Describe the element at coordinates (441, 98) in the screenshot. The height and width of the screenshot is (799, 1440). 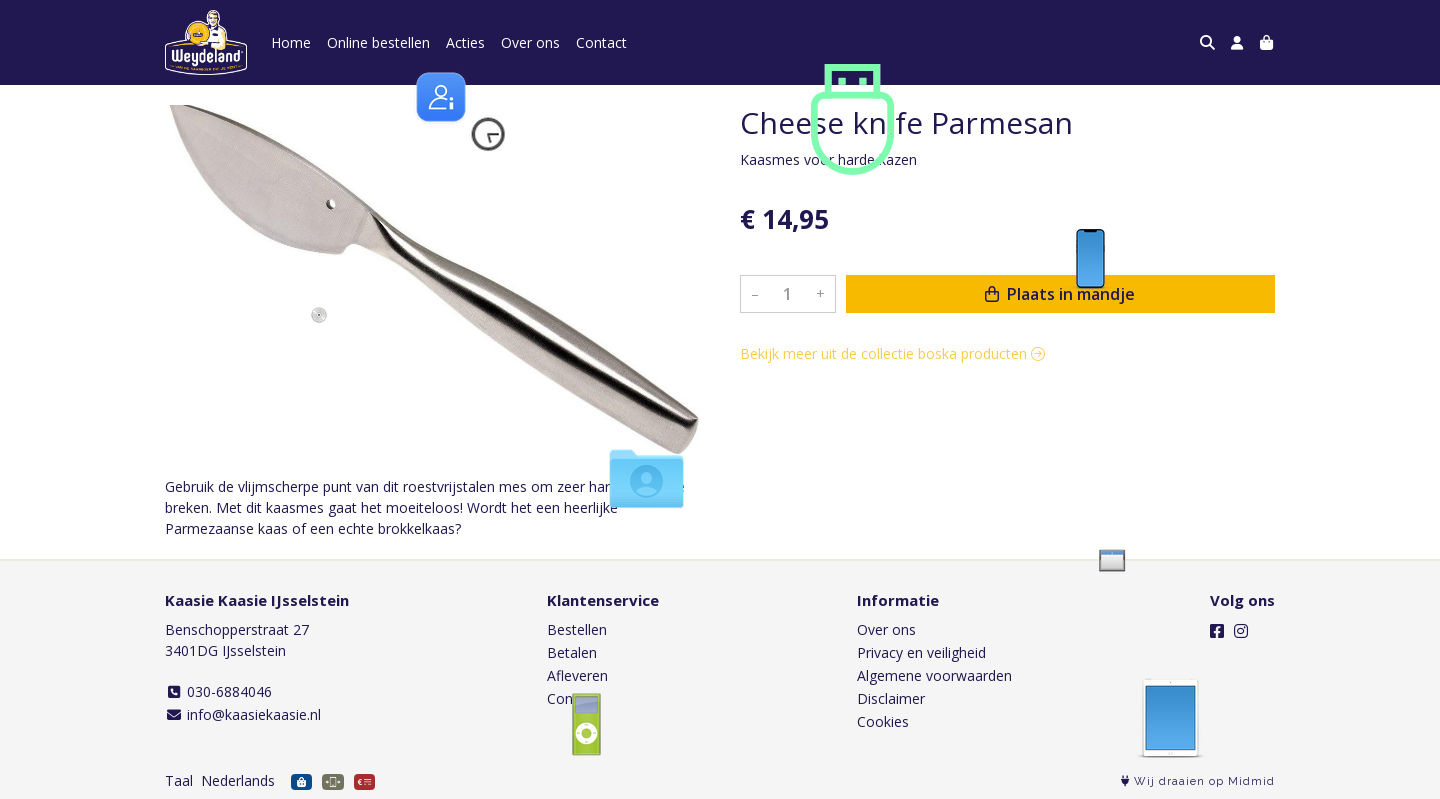
I see `open user account preferences` at that location.